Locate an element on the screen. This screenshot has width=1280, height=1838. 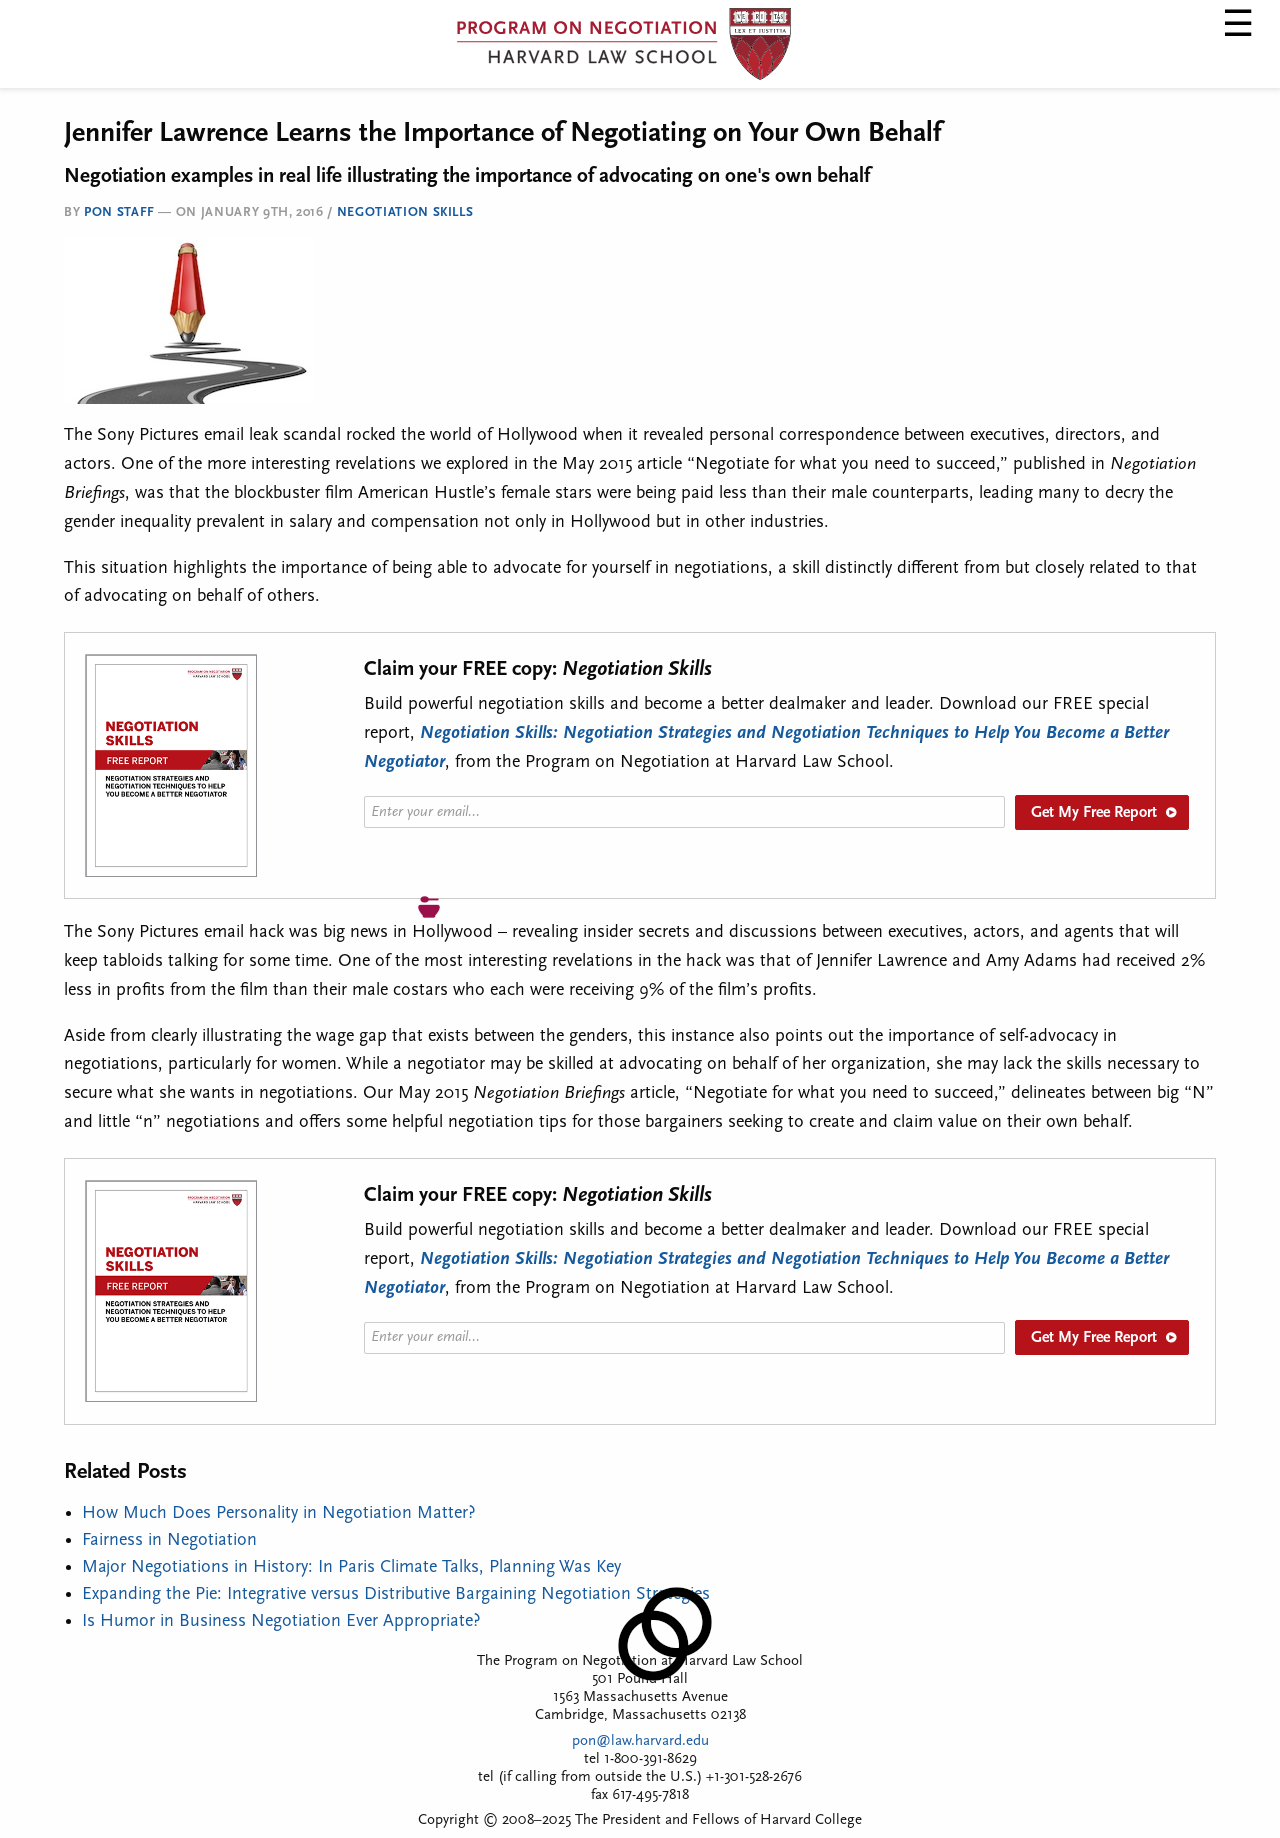
toggle blend mode settings is located at coordinates (665, 1634).